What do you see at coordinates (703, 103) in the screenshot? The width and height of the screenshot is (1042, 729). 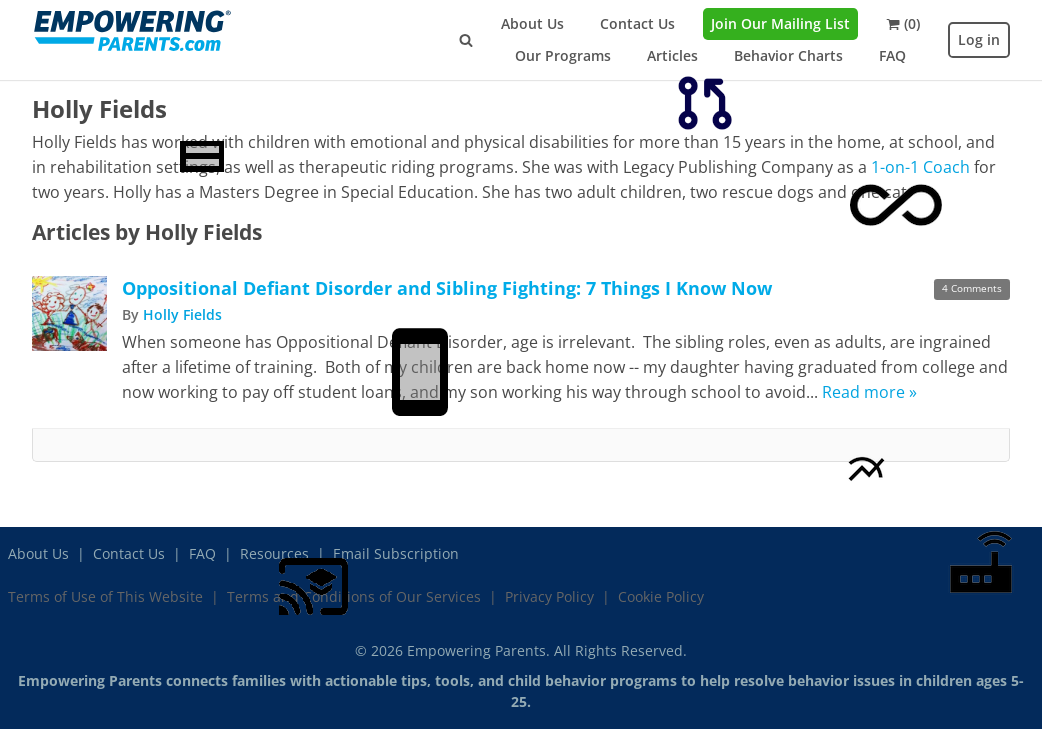 I see `create a new pull request` at bounding box center [703, 103].